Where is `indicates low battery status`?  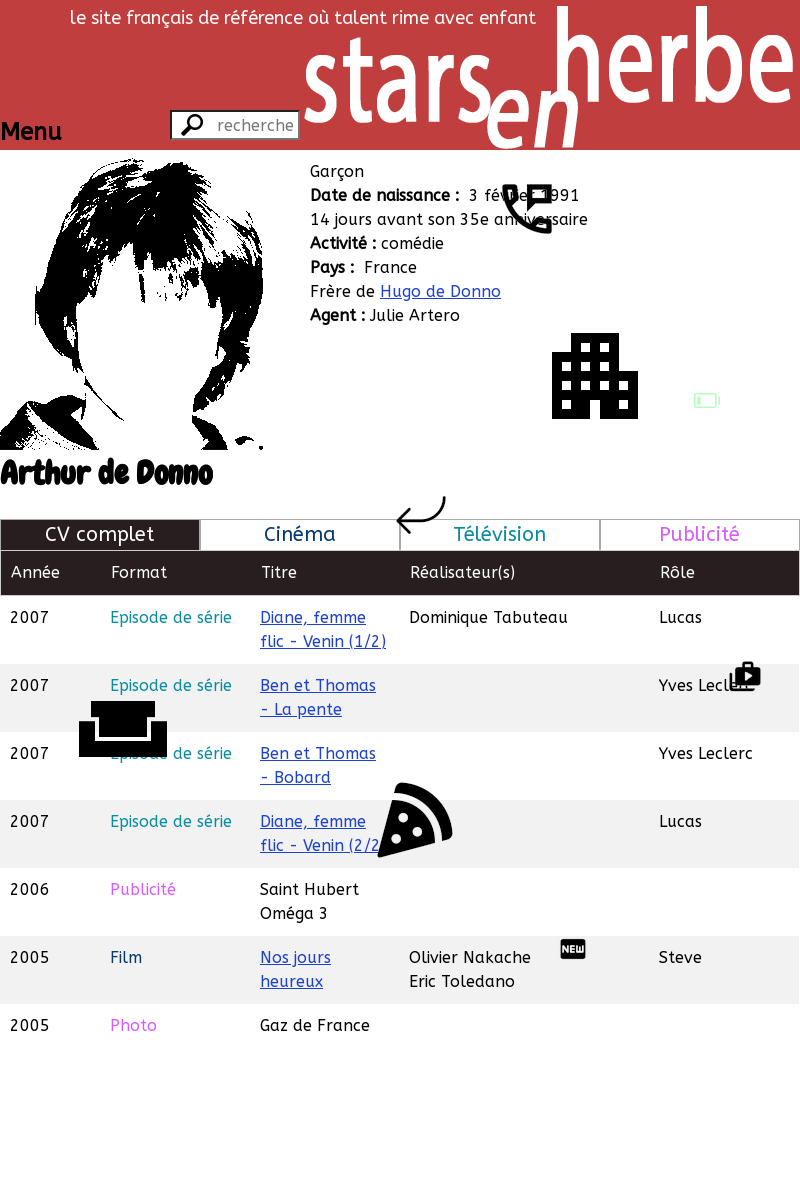 indicates low battery status is located at coordinates (706, 400).